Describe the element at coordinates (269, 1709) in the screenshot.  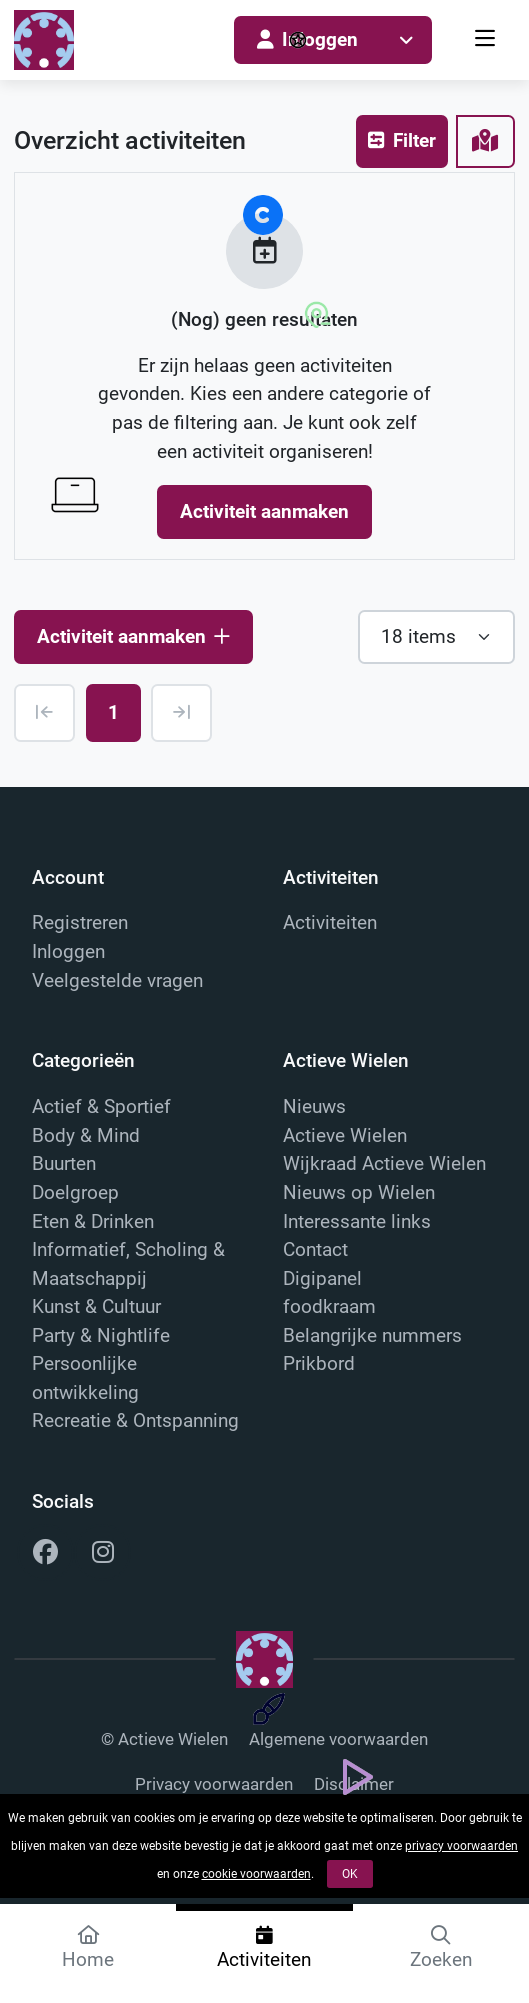
I see `access drawing or painting tools` at that location.